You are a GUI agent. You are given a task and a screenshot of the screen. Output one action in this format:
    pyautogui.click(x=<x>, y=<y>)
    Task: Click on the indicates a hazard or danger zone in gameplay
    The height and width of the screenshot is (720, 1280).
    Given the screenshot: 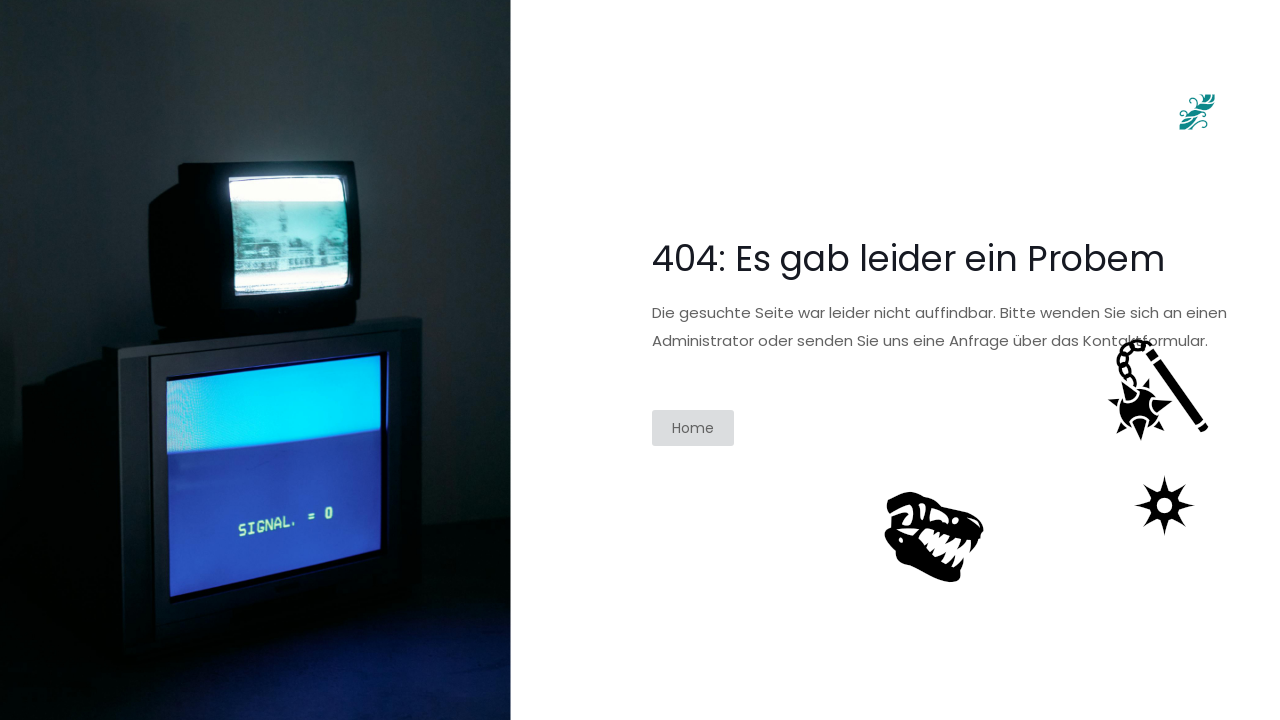 What is the action you would take?
    pyautogui.click(x=1164, y=505)
    